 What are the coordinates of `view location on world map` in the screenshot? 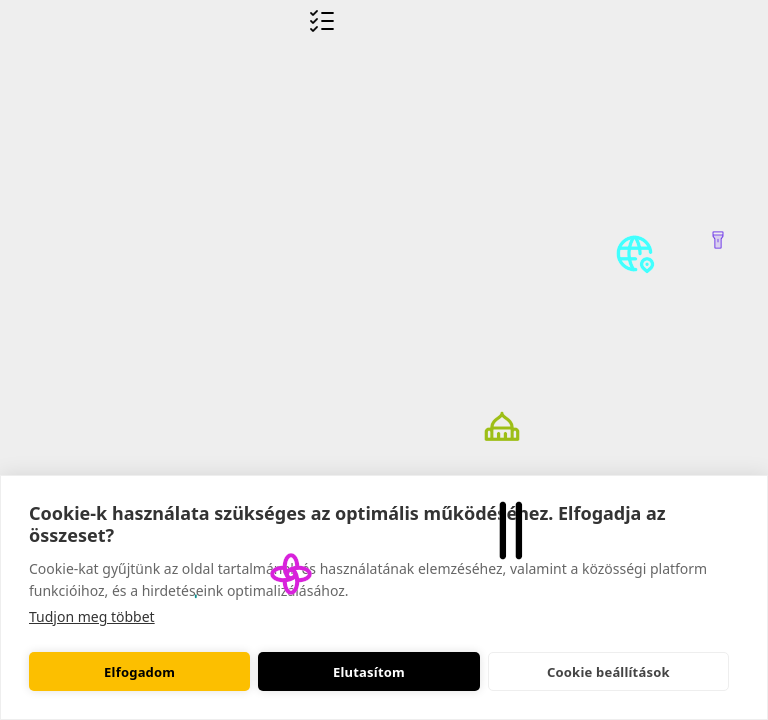 It's located at (634, 253).